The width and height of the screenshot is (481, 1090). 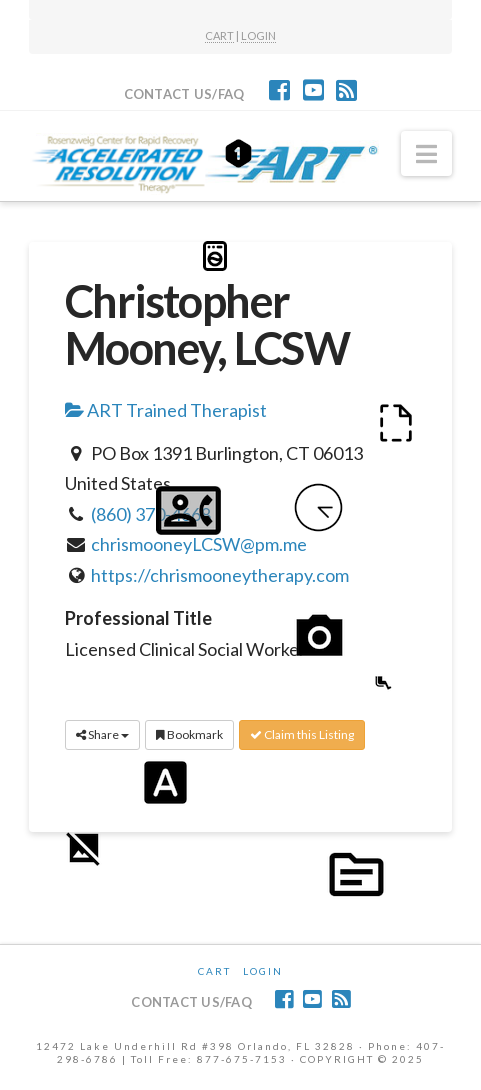 What do you see at coordinates (238, 153) in the screenshot?
I see `indicates step one in a multi-step process` at bounding box center [238, 153].